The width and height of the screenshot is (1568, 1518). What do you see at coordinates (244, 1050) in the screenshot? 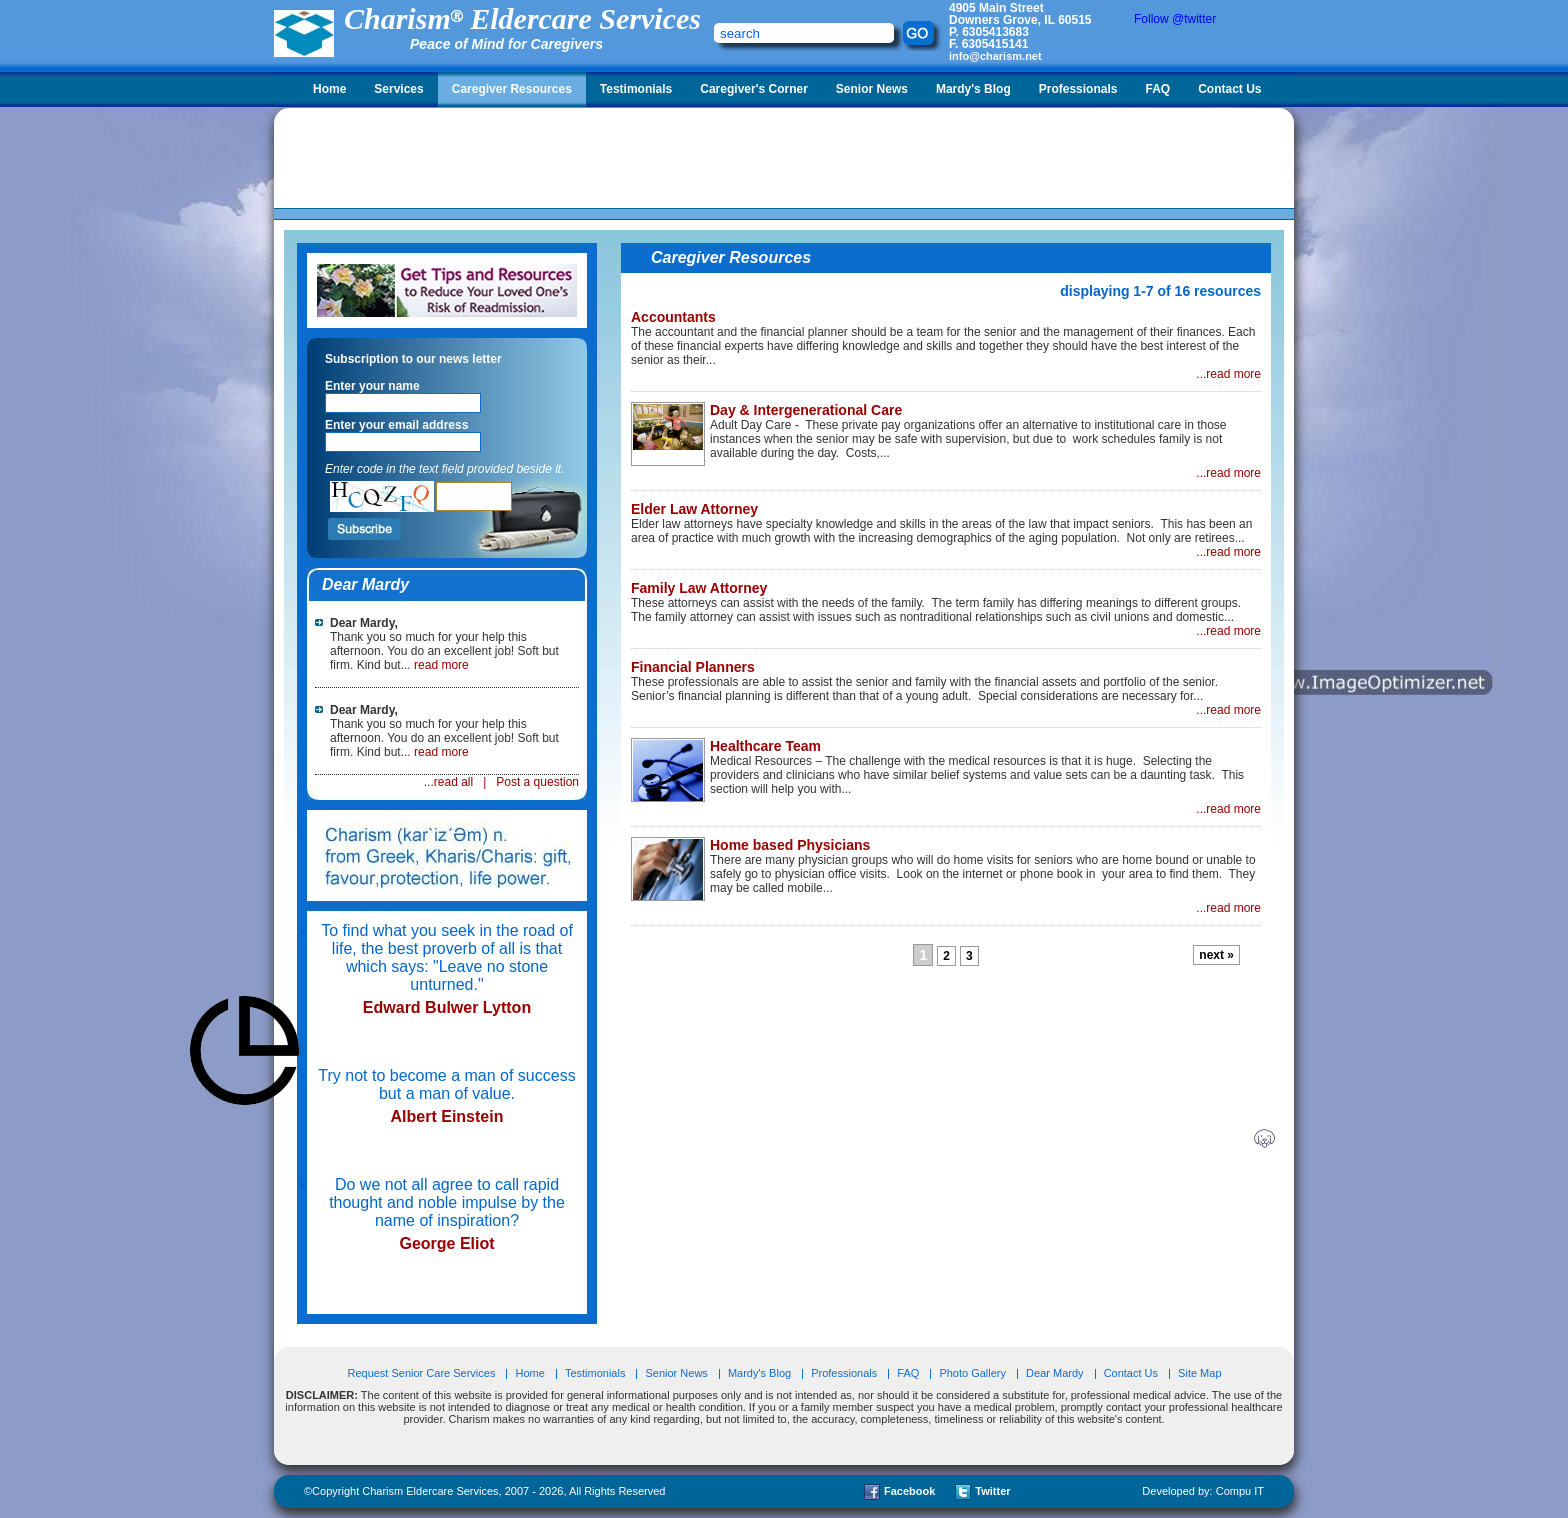
I see `view analytics or statistics` at bounding box center [244, 1050].